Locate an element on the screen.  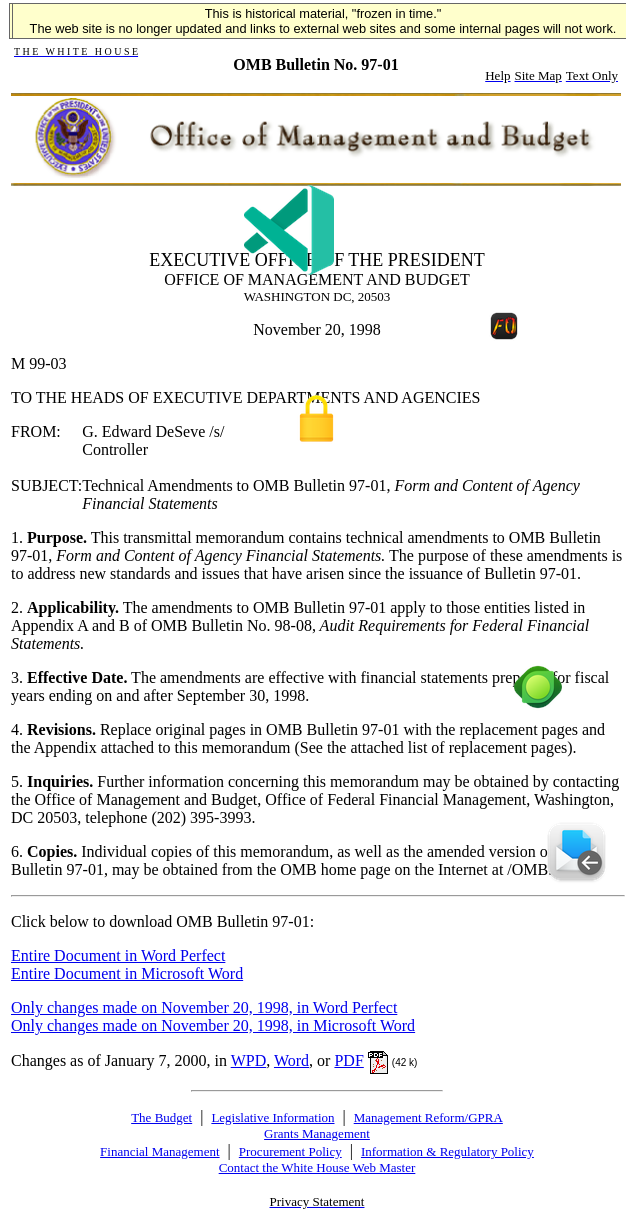
open visual studio code editor is located at coordinates (289, 230).